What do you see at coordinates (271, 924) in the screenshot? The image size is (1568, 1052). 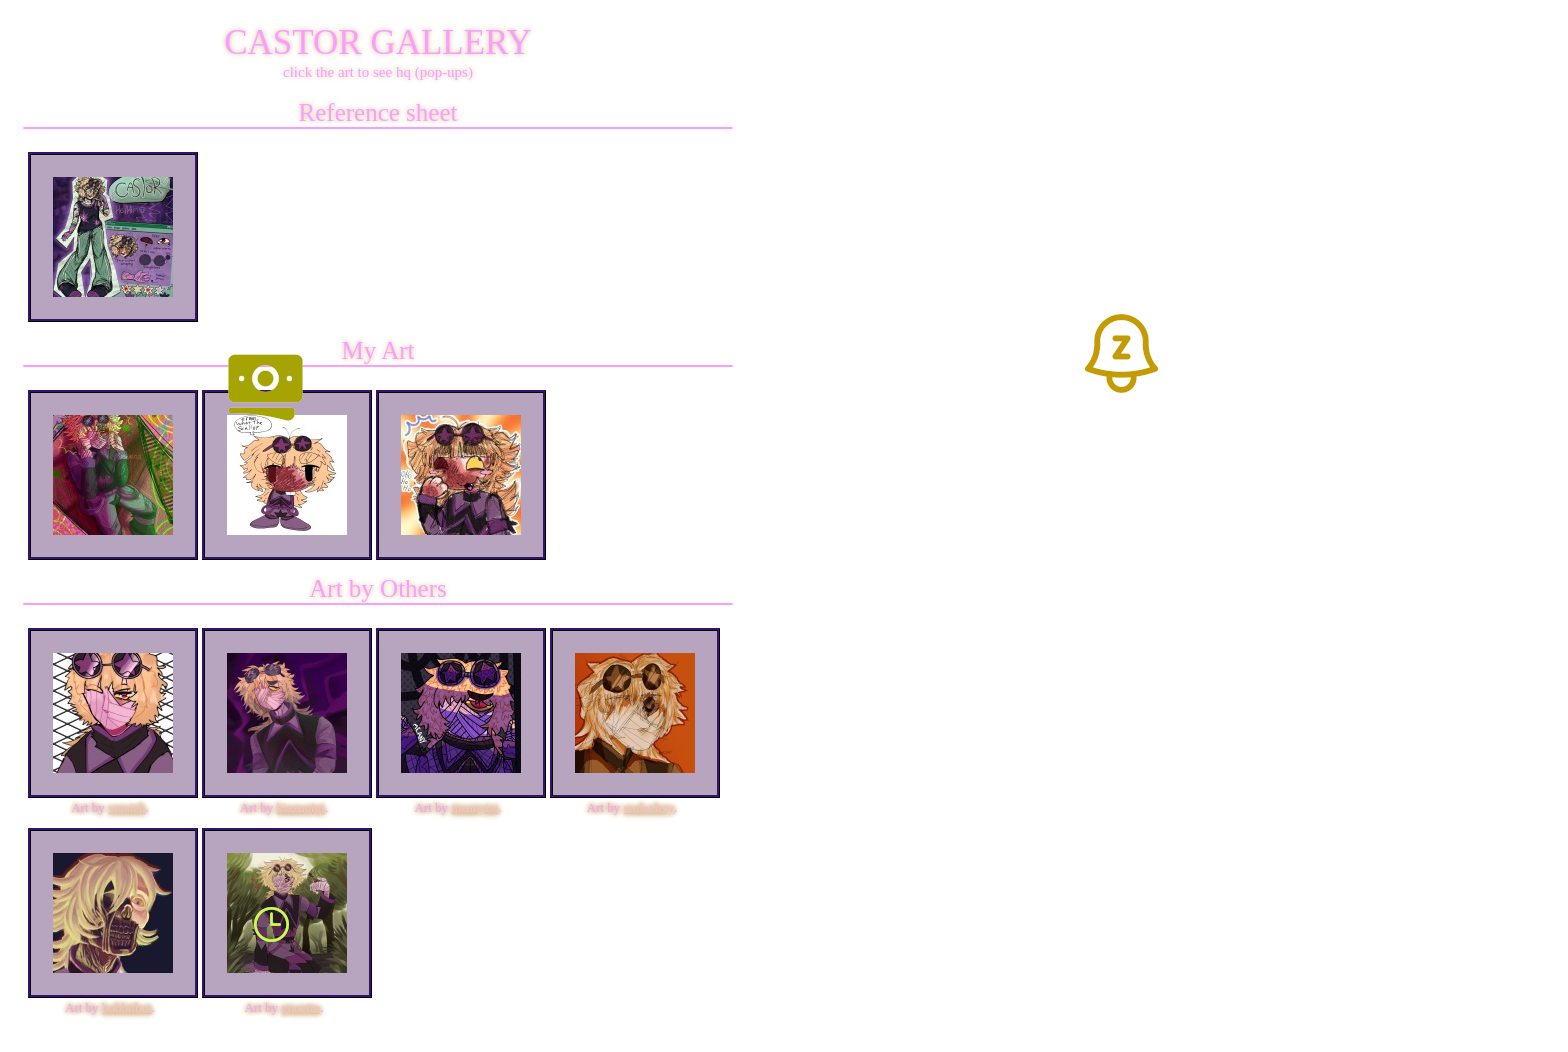 I see `view time or clock settings` at bounding box center [271, 924].